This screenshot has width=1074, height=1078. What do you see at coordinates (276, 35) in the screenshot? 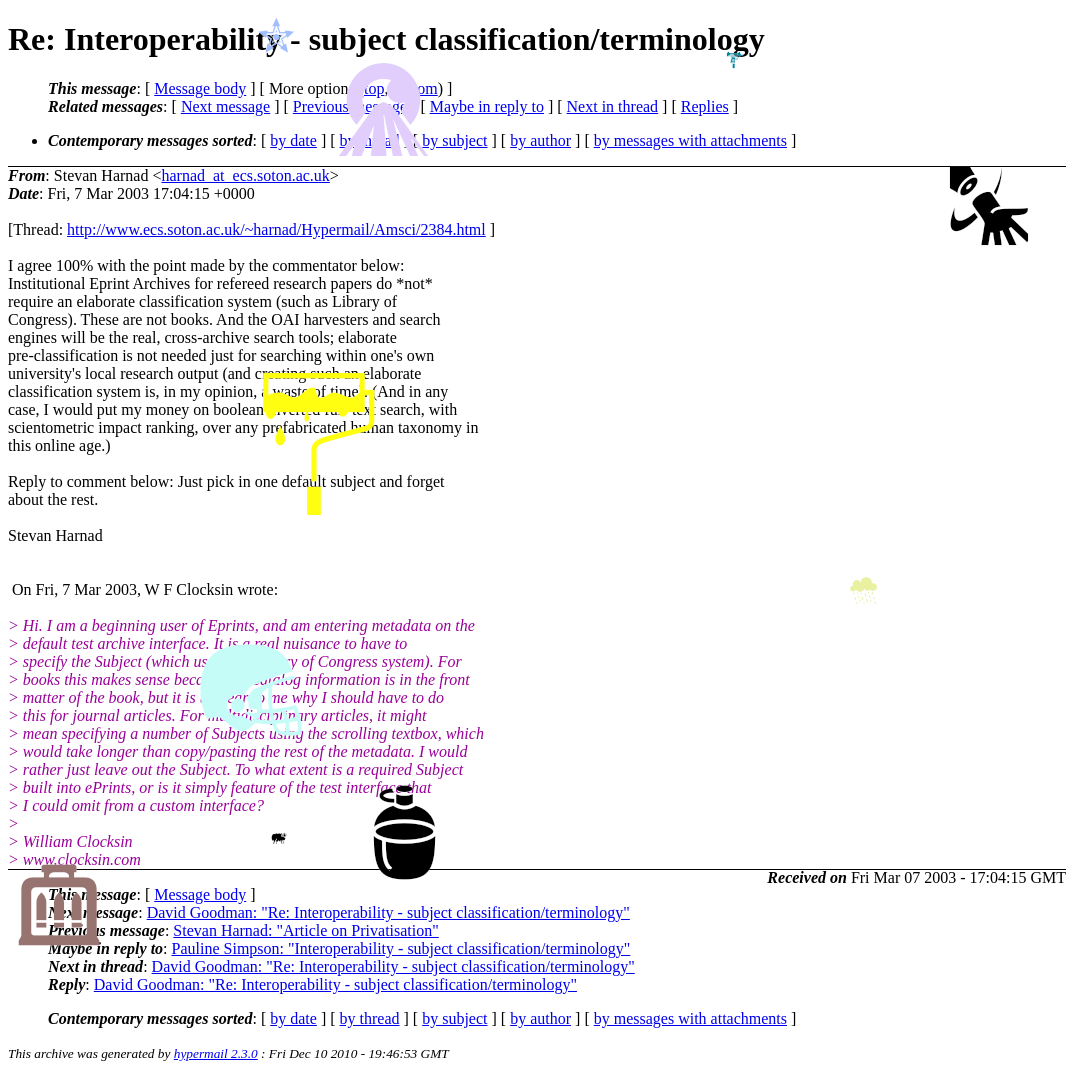
I see `level up or rank promotion indicator` at bounding box center [276, 35].